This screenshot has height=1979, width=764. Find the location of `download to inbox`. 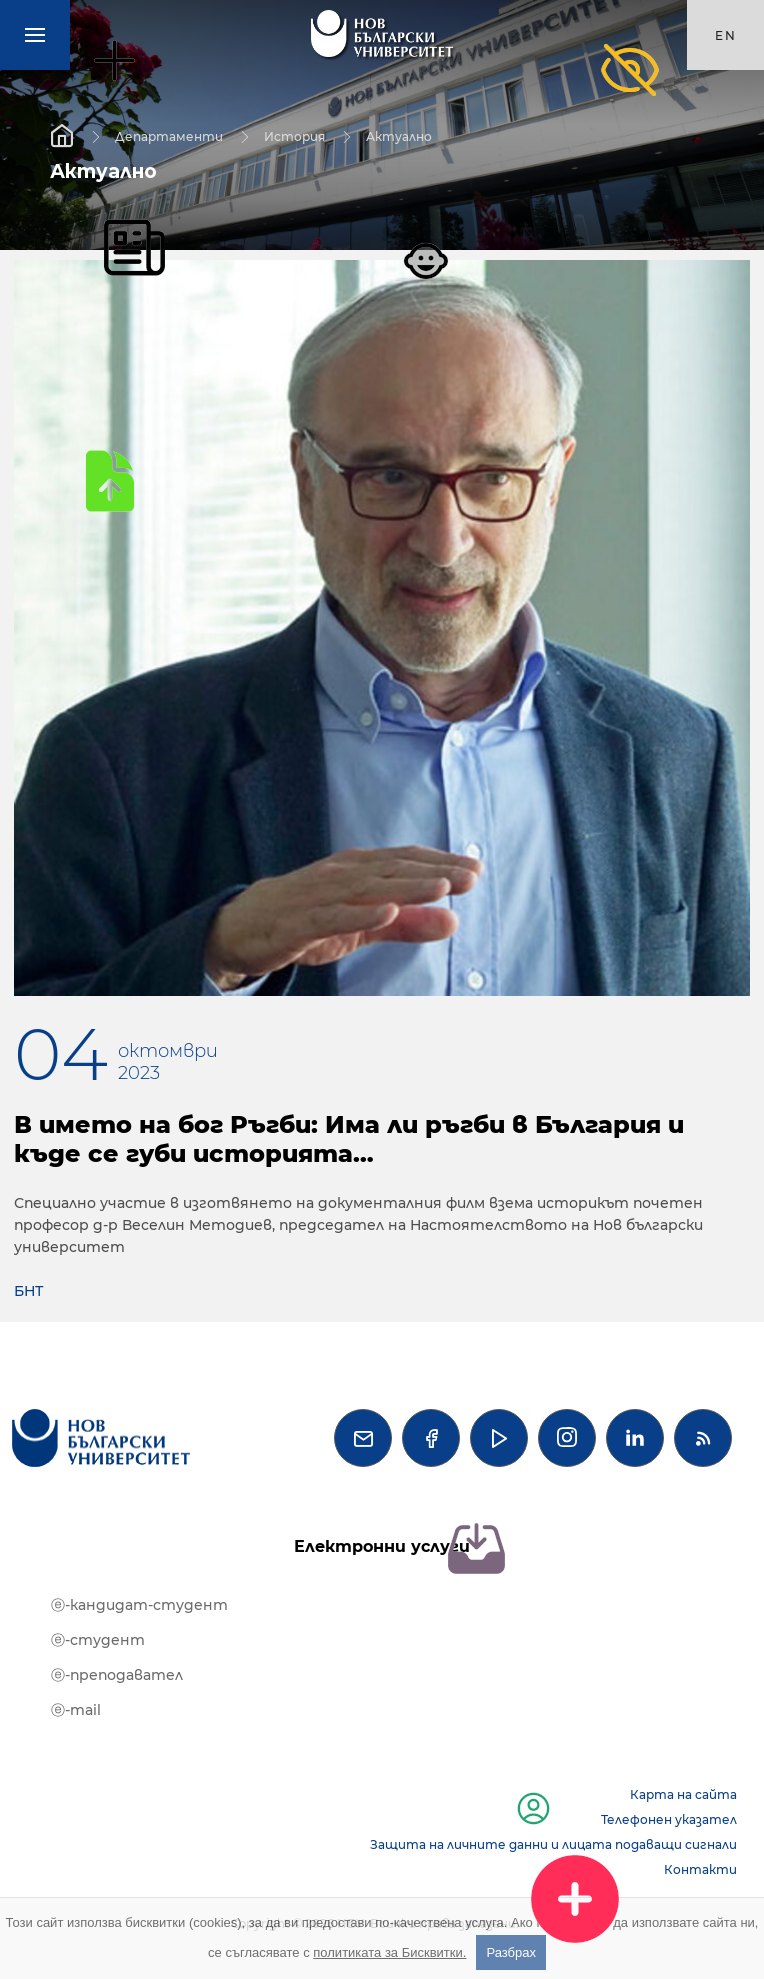

download to inbox is located at coordinates (476, 1549).